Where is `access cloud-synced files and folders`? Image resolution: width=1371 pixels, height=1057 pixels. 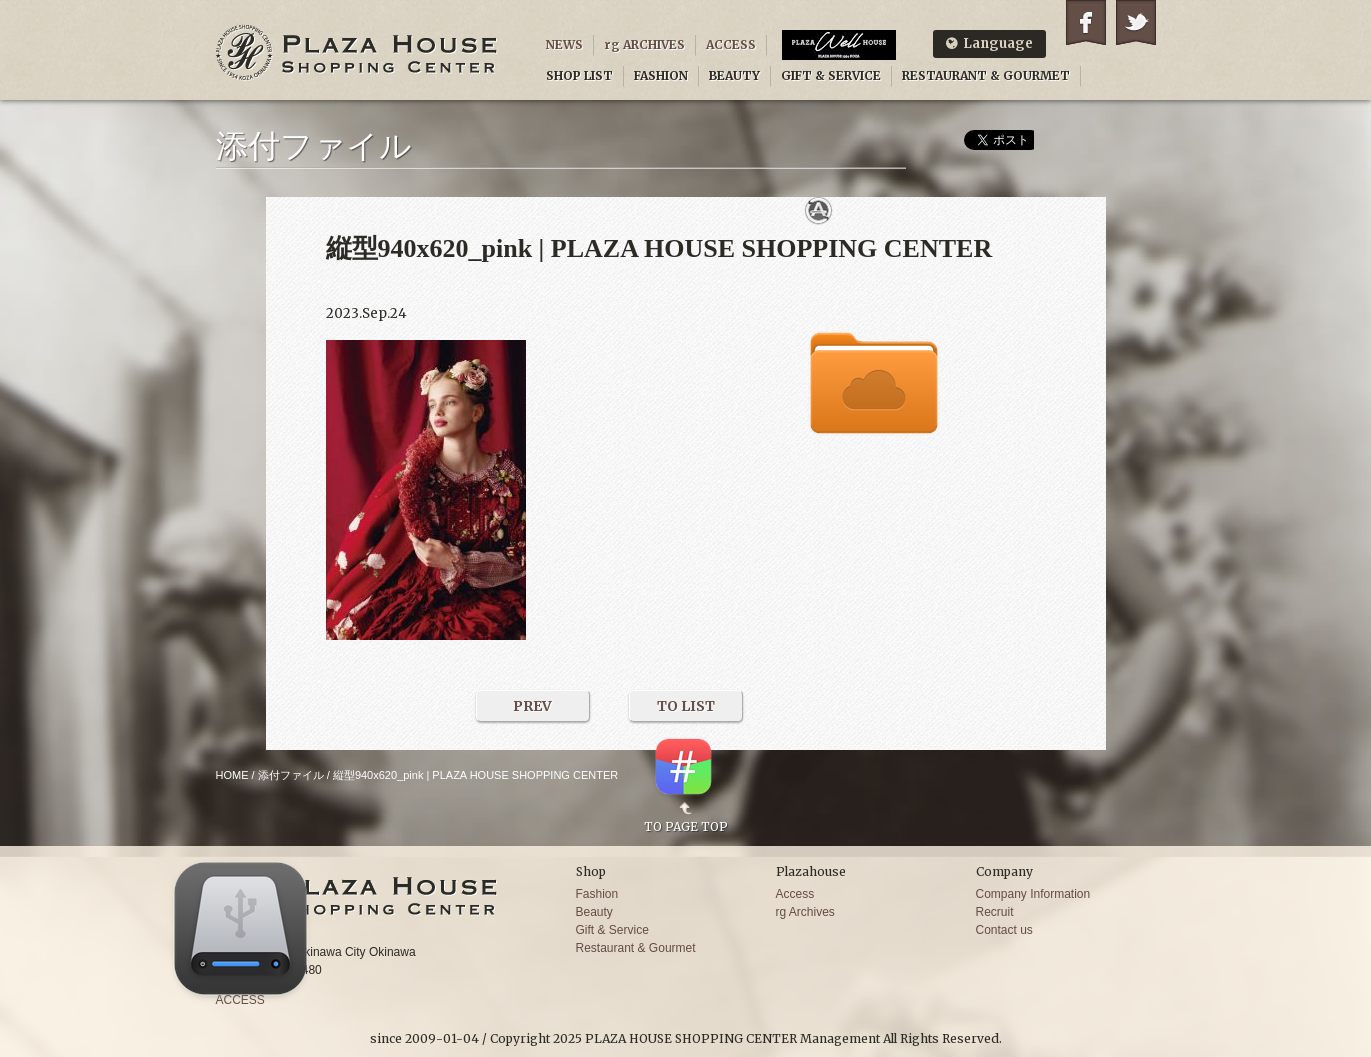
access cloud-synced files and folders is located at coordinates (874, 383).